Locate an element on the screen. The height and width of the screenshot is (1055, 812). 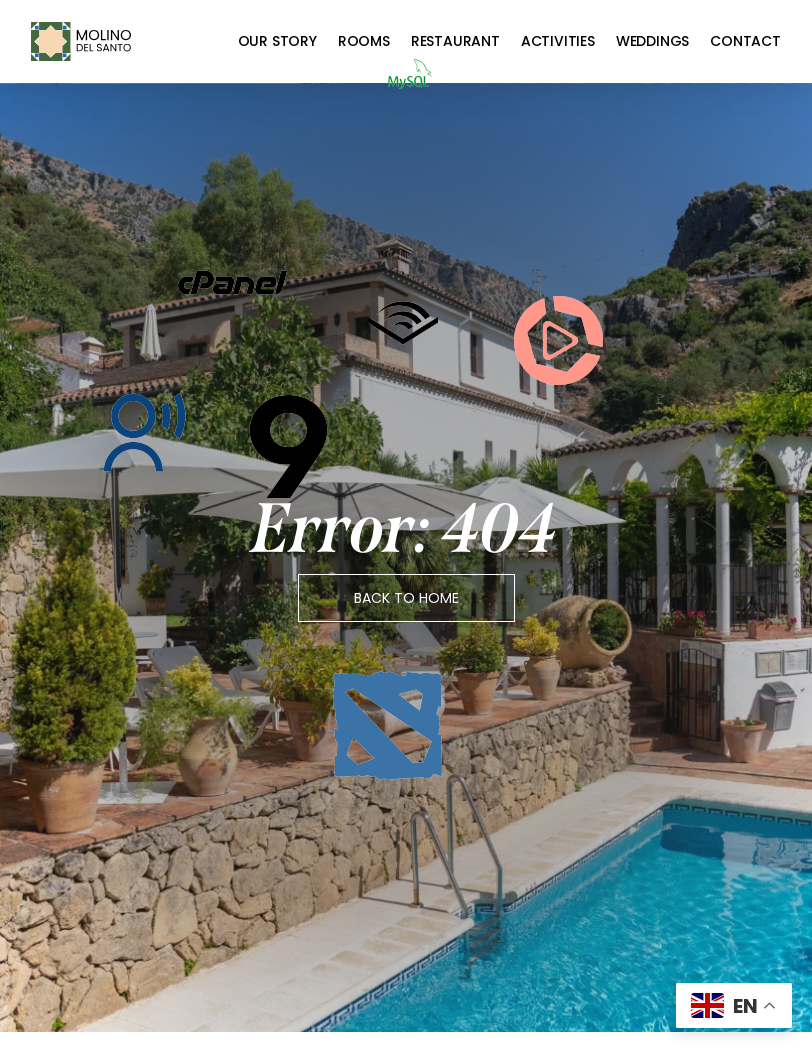
launch Dota 2 game is located at coordinates (387, 725).